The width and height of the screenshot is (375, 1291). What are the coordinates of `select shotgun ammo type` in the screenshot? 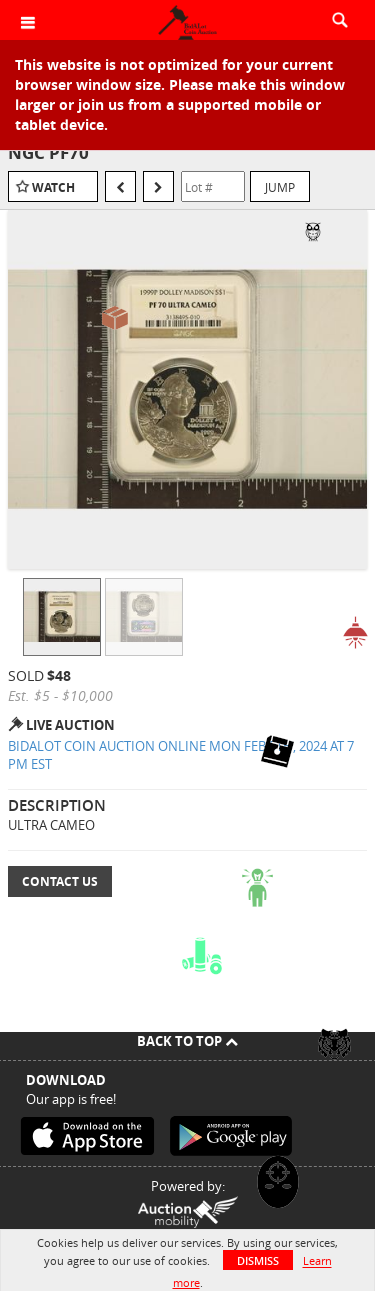 It's located at (202, 956).